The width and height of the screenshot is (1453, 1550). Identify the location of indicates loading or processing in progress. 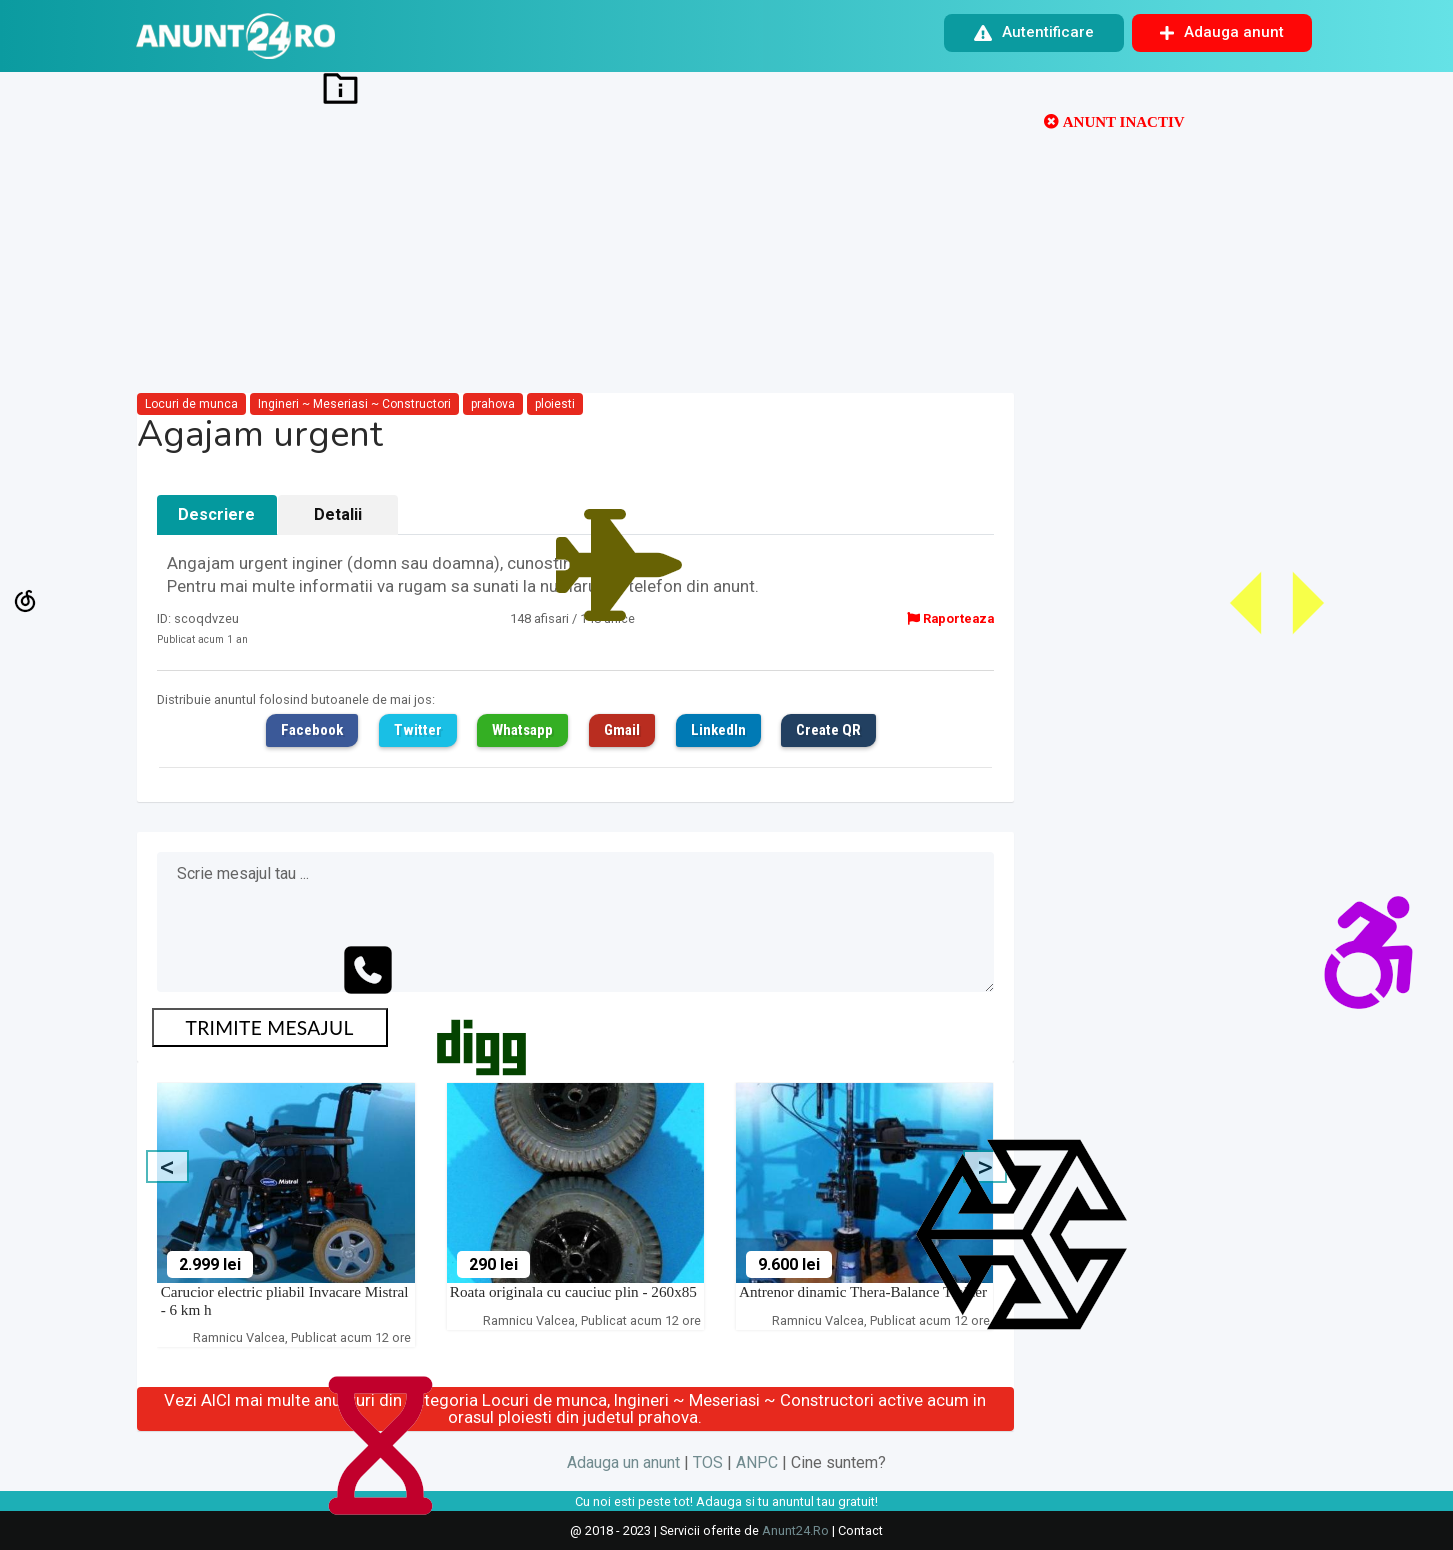
(380, 1445).